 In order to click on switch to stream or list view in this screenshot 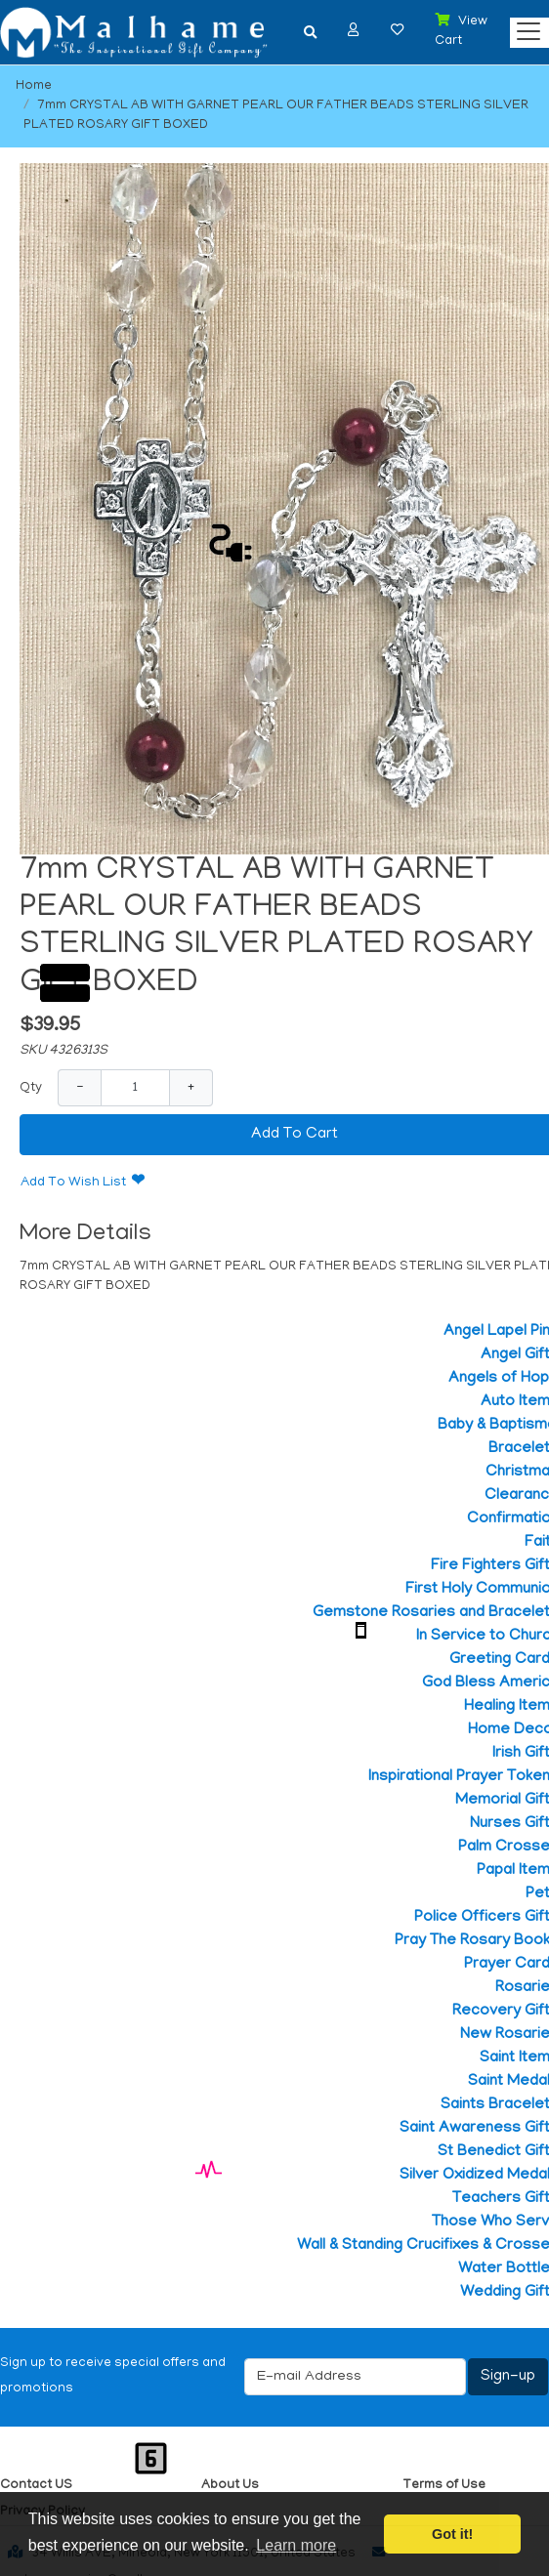, I will do `click(63, 984)`.